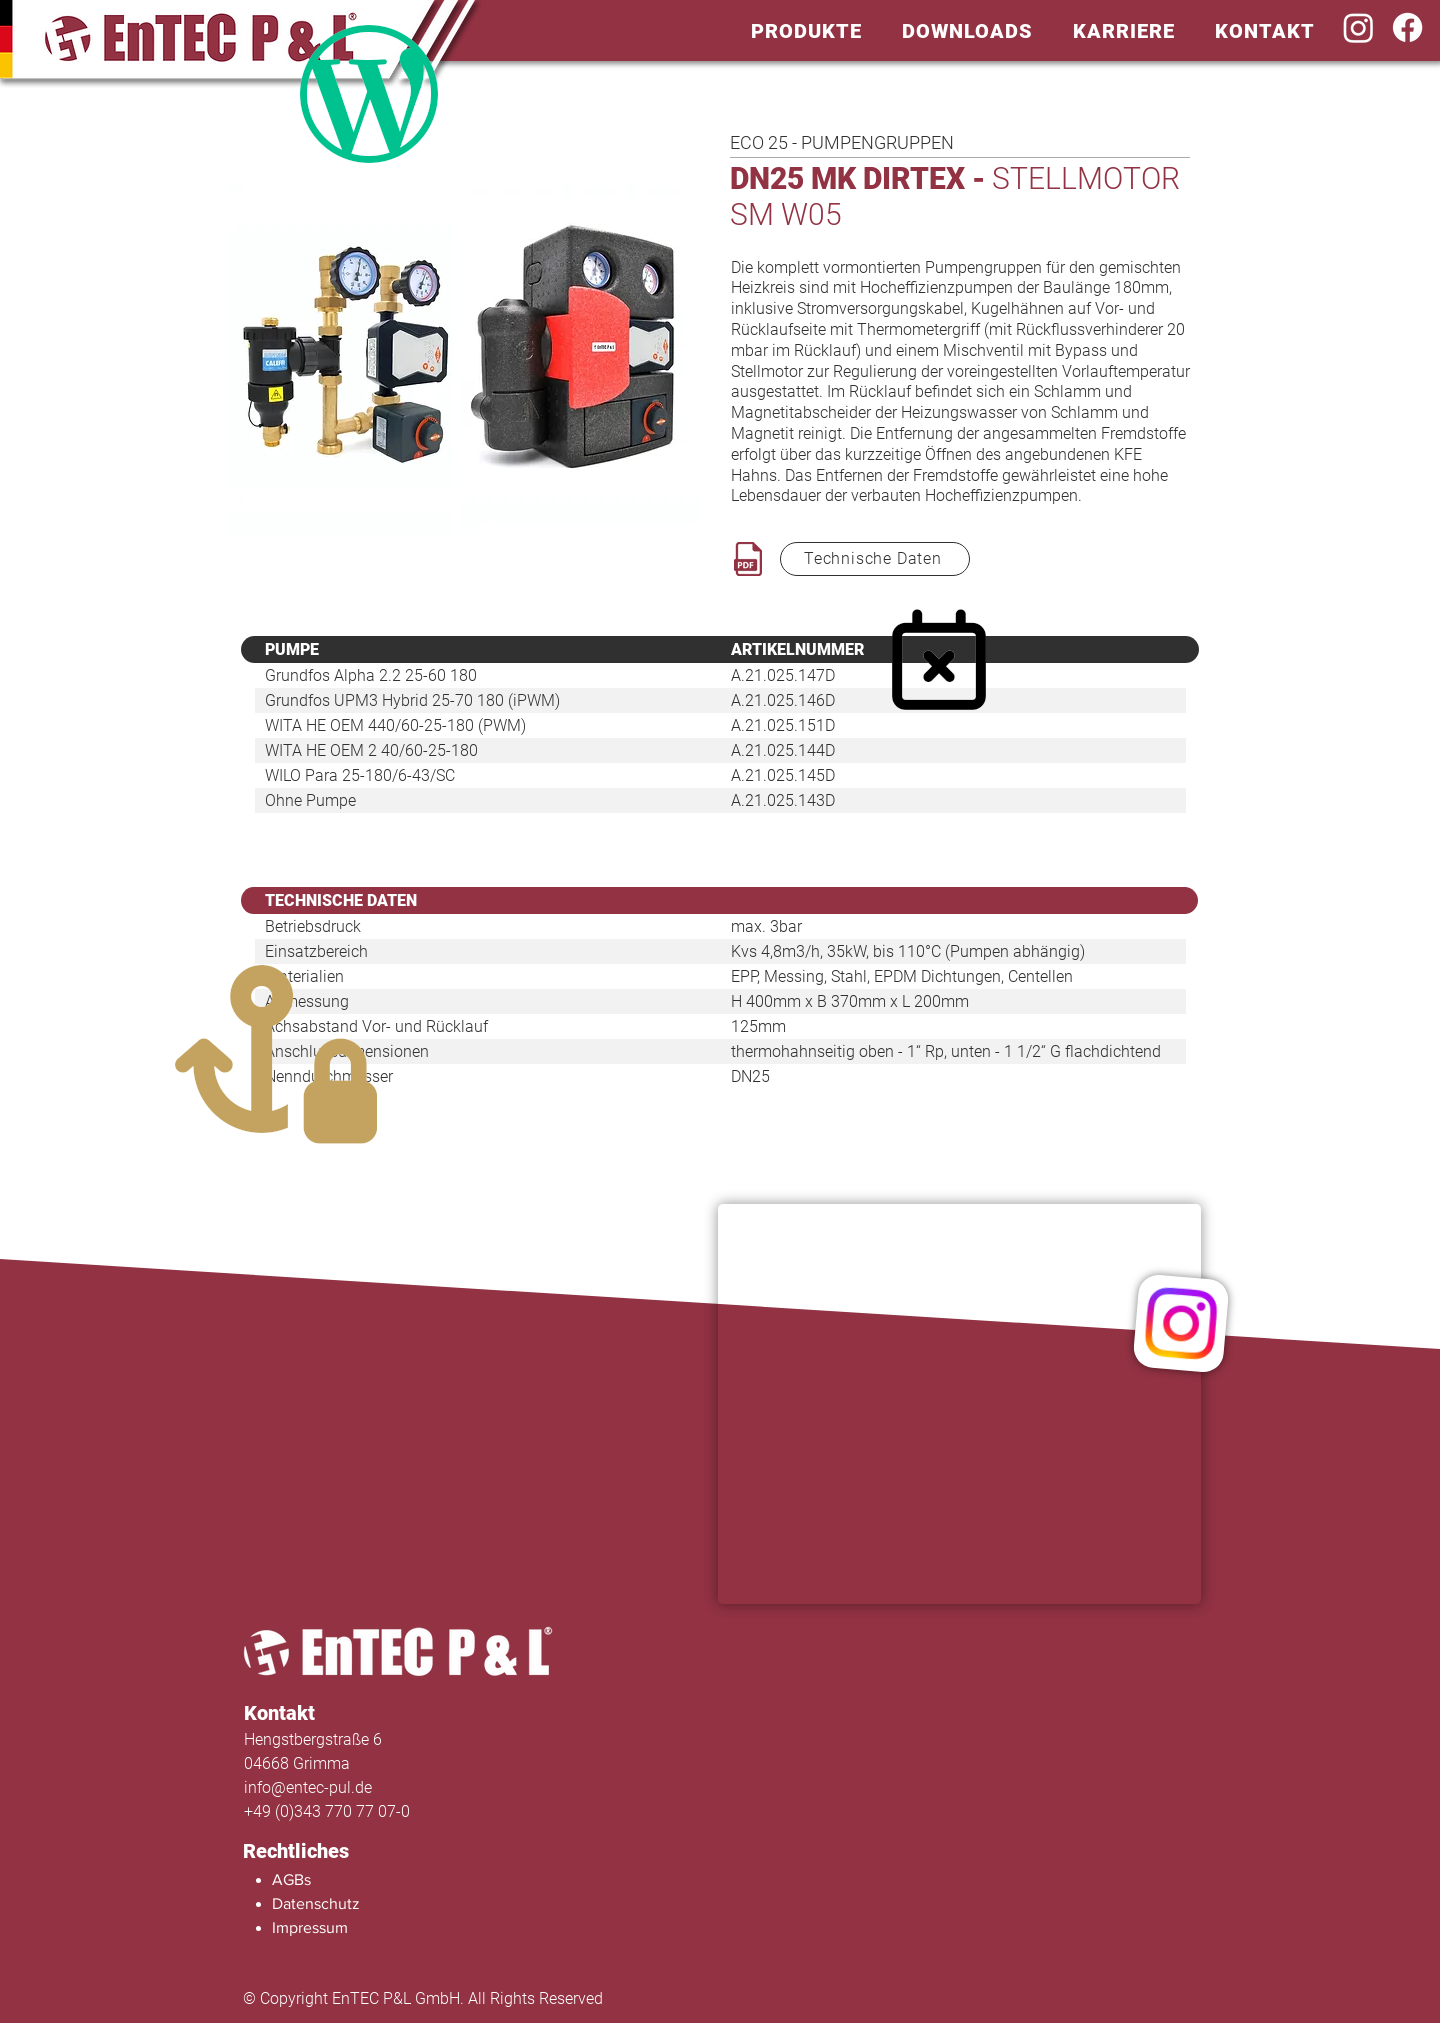 The image size is (1440, 2023). Describe the element at coordinates (939, 663) in the screenshot. I see `cancel or remove a scheduled event` at that location.